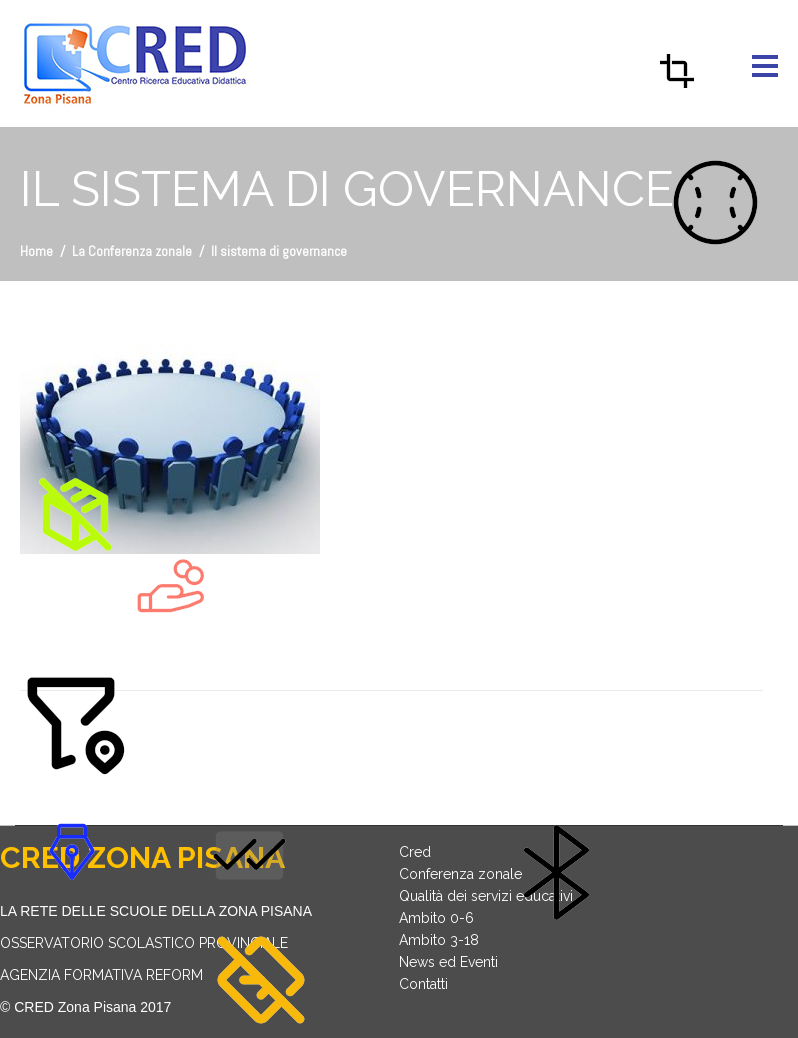 The width and height of the screenshot is (798, 1038). What do you see at coordinates (715, 202) in the screenshot?
I see `view baseball scores or stats` at bounding box center [715, 202].